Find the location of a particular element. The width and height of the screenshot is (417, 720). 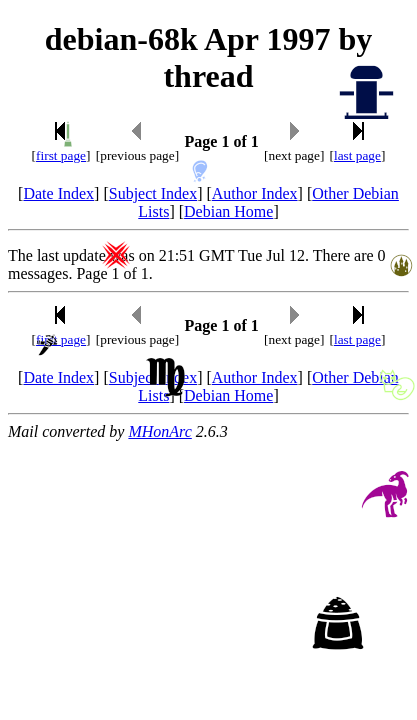

equip or unsheathe a weapon is located at coordinates (47, 345).